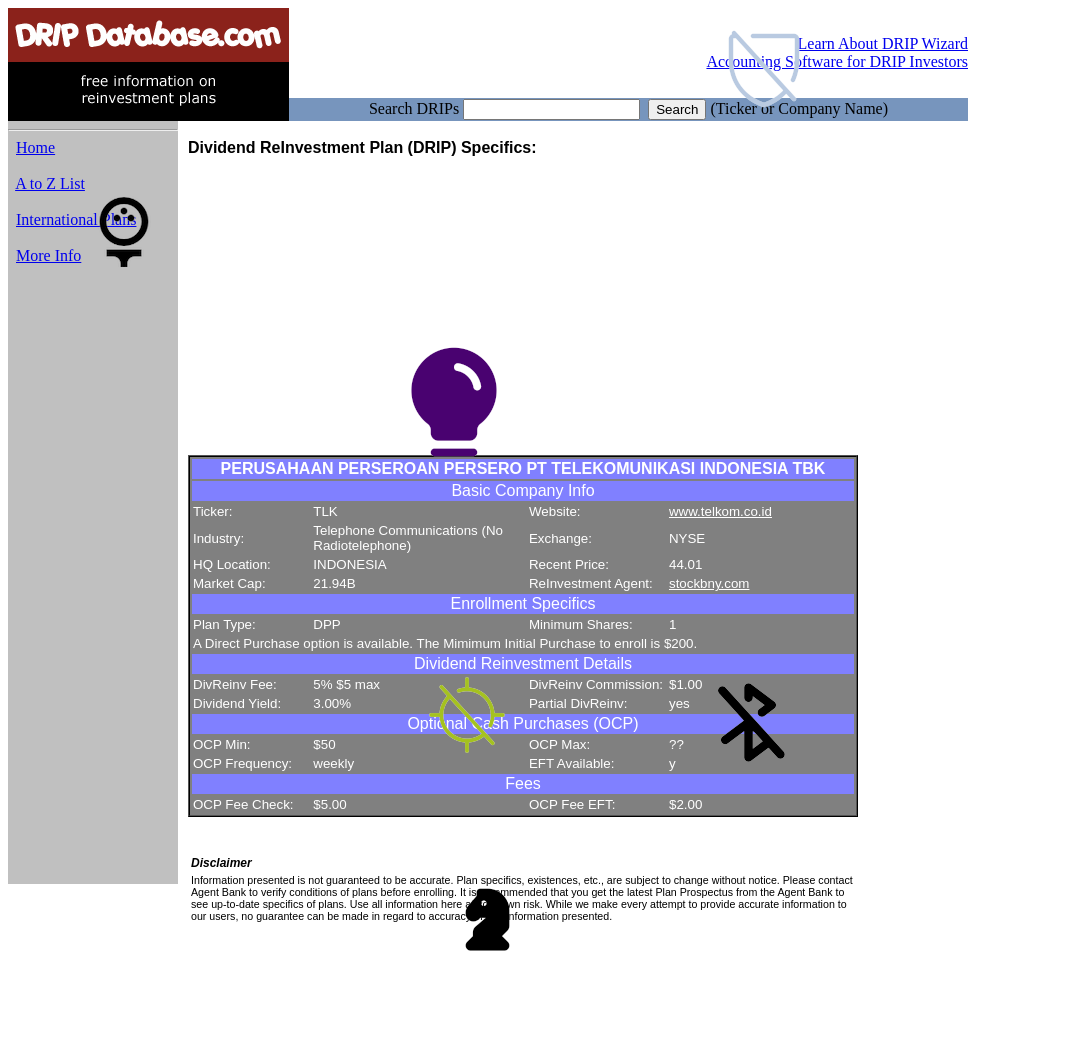  Describe the element at coordinates (124, 232) in the screenshot. I see `access golf-related features or scores` at that location.